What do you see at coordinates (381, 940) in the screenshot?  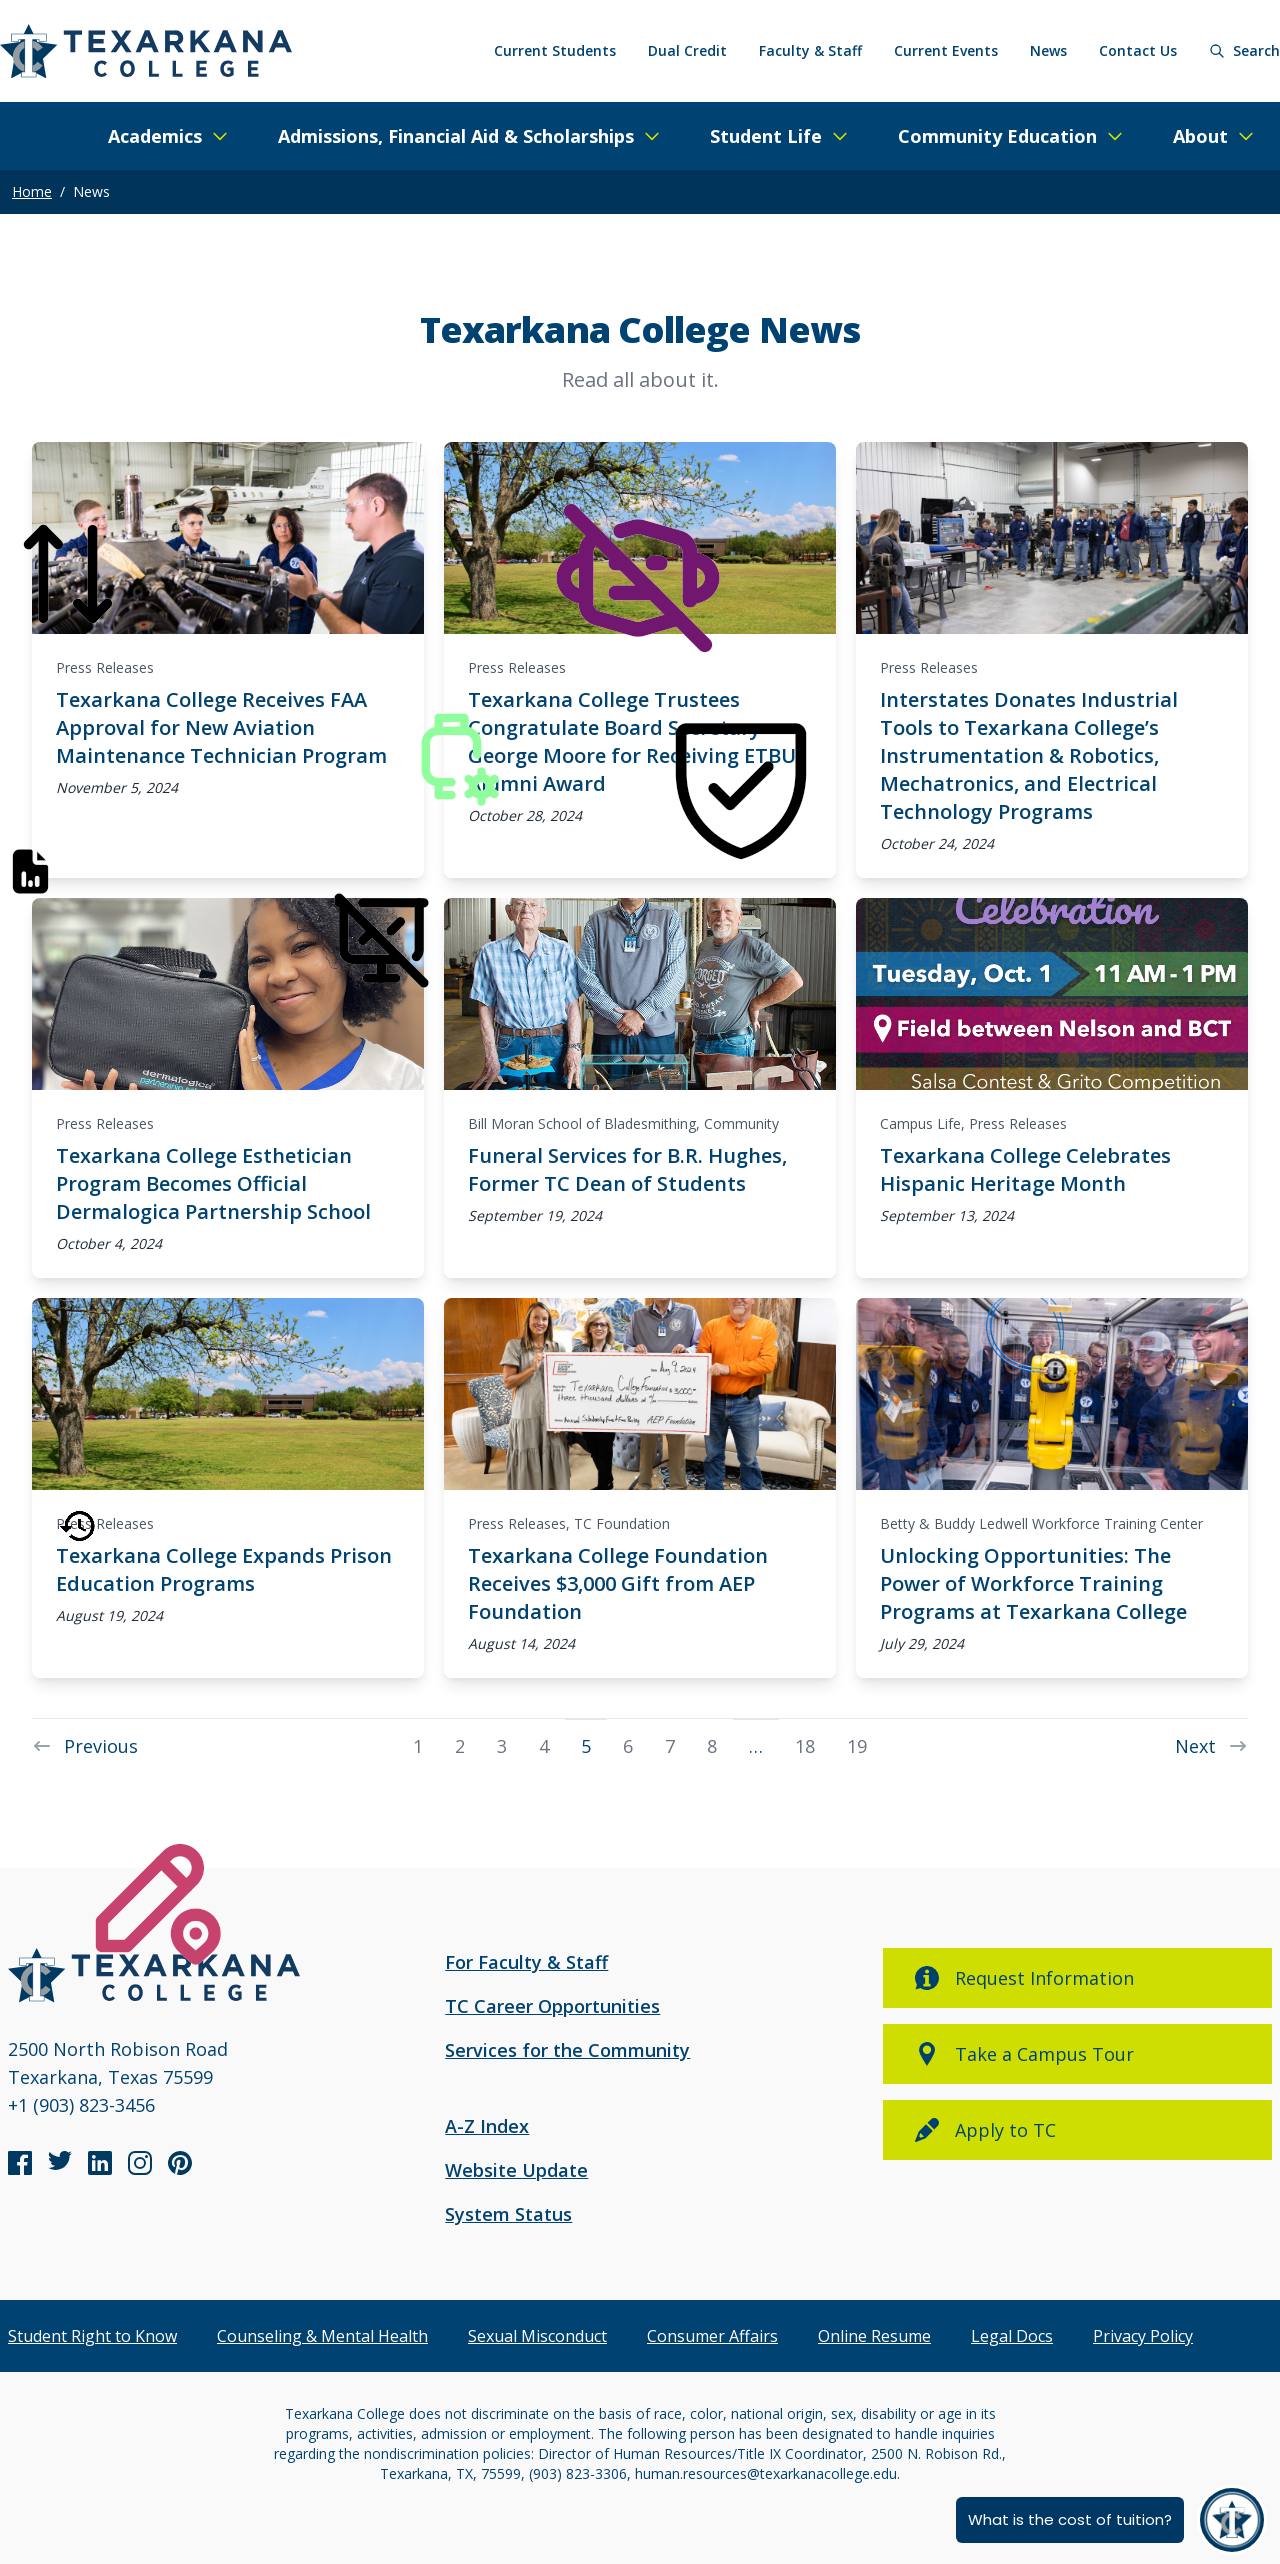 I see `stop screen sharing or presentation mode` at bounding box center [381, 940].